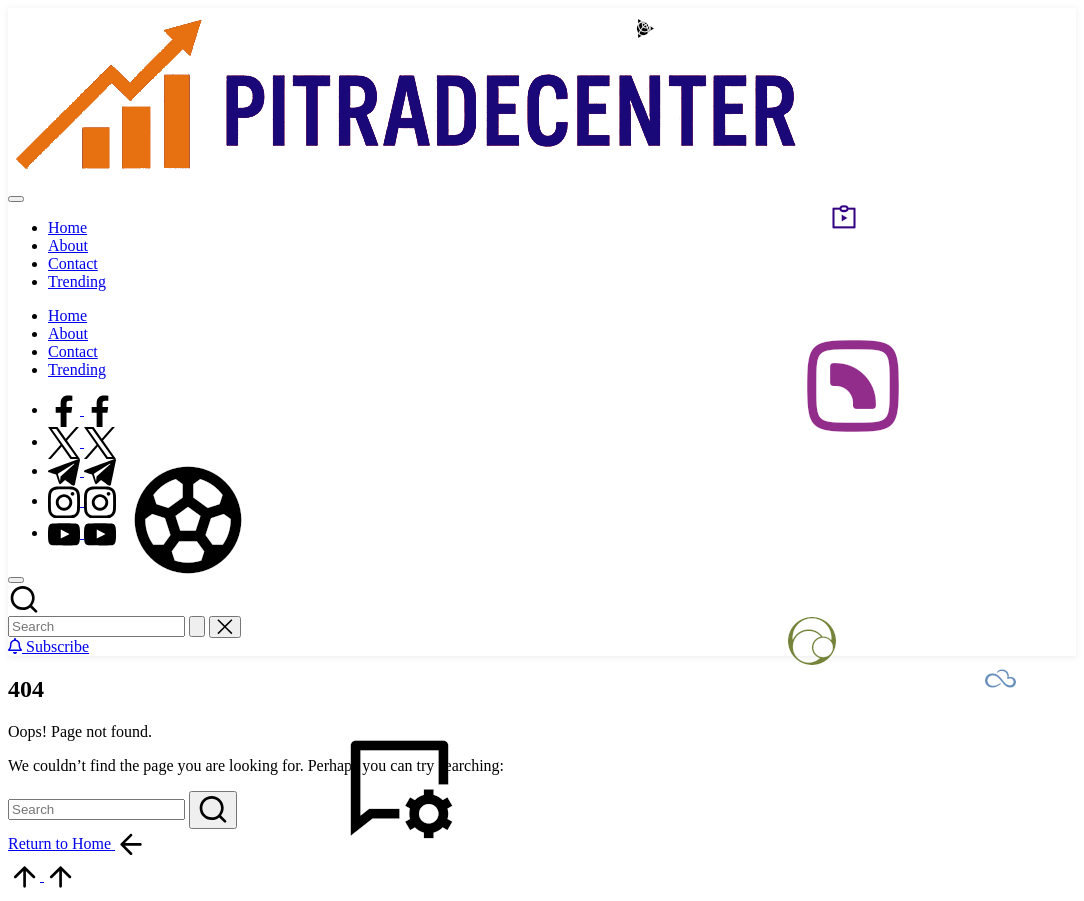  I want to click on start a presentation slideshow, so click(844, 218).